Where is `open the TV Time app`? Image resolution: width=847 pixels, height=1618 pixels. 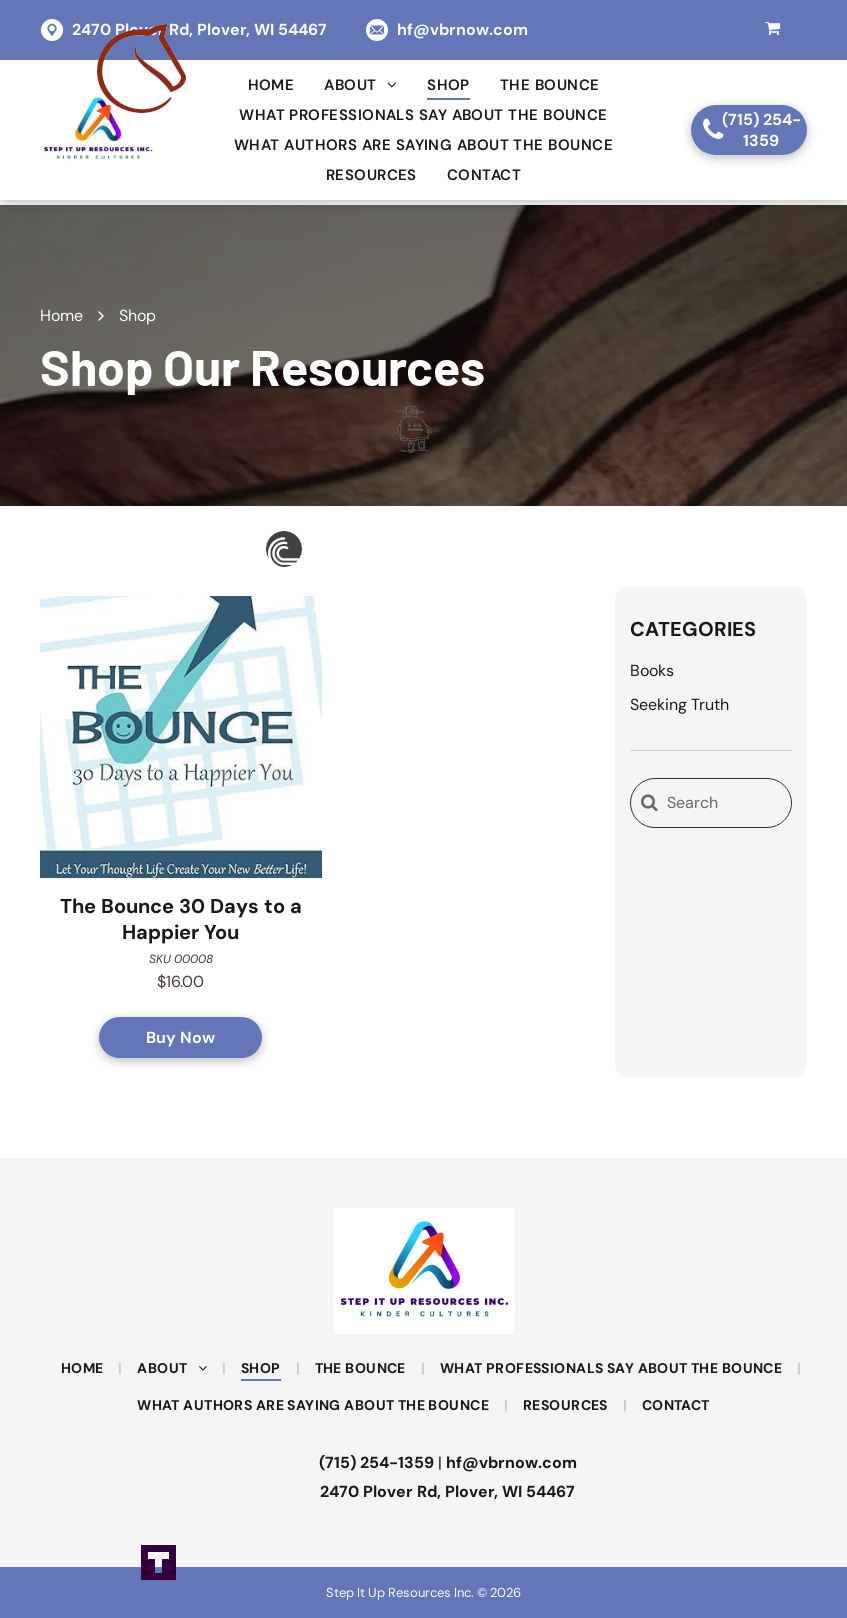
open the TV Time app is located at coordinates (158, 1562).